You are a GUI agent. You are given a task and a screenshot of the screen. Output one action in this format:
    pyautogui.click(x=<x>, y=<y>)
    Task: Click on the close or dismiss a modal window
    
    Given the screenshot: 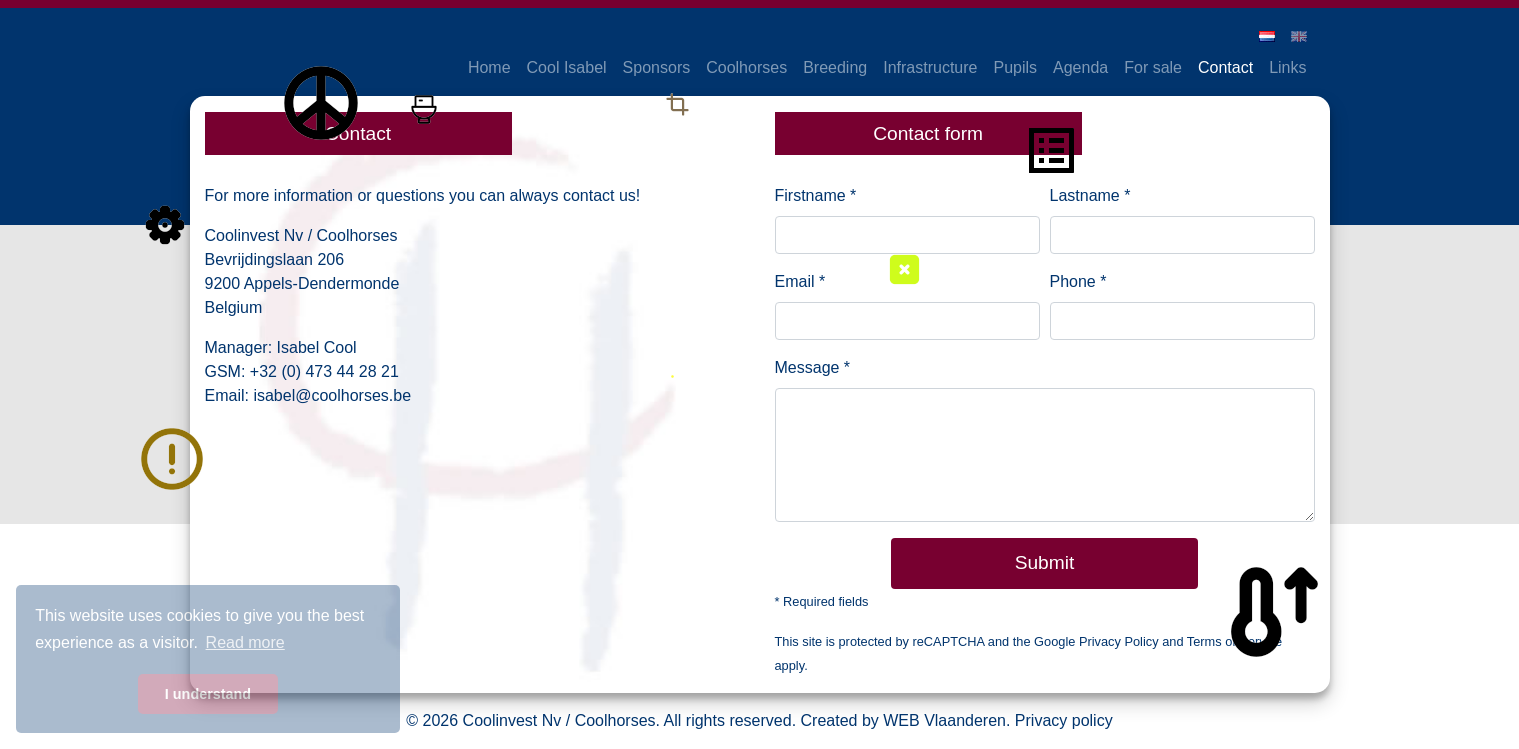 What is the action you would take?
    pyautogui.click(x=904, y=269)
    